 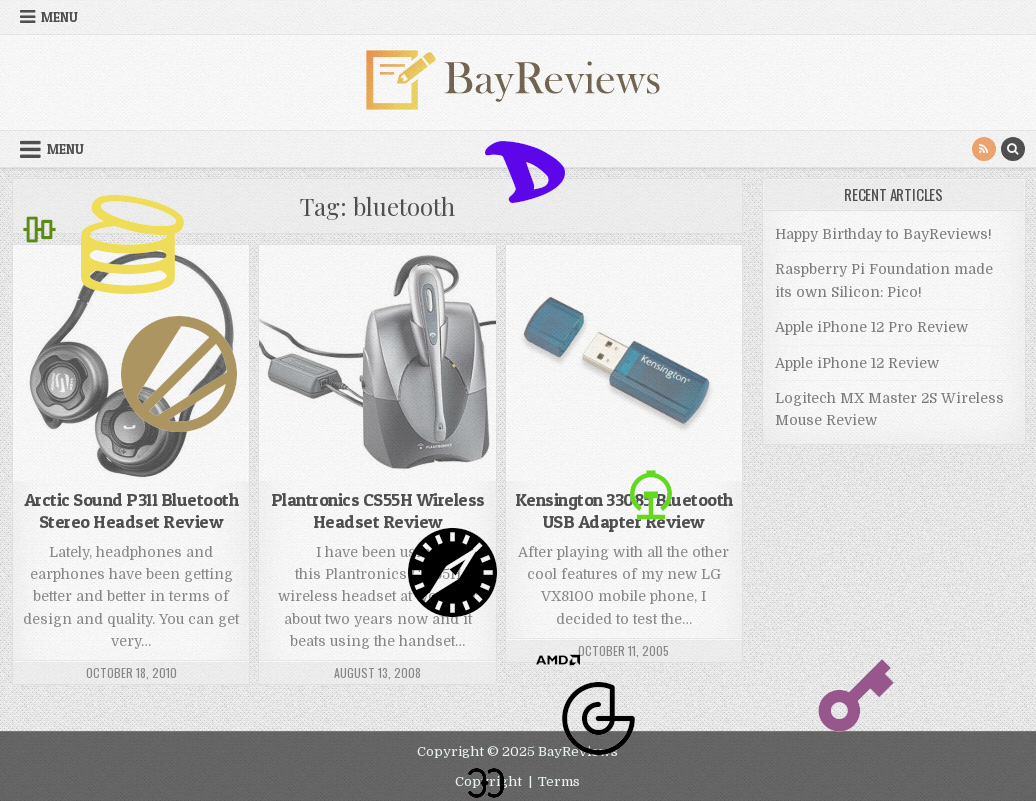 I want to click on open disroot platform services, so click(x=525, y=172).